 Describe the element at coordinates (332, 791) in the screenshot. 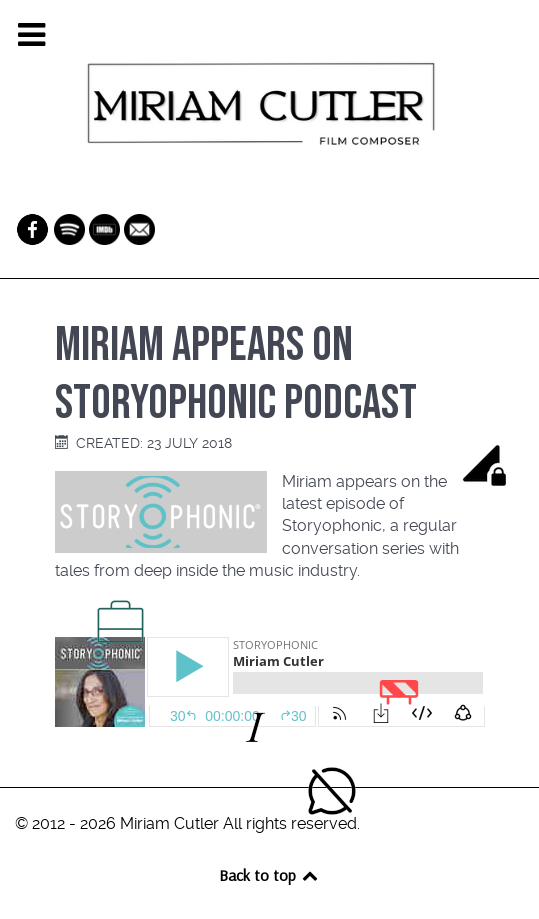

I see `mute or disable chat notifications` at that location.